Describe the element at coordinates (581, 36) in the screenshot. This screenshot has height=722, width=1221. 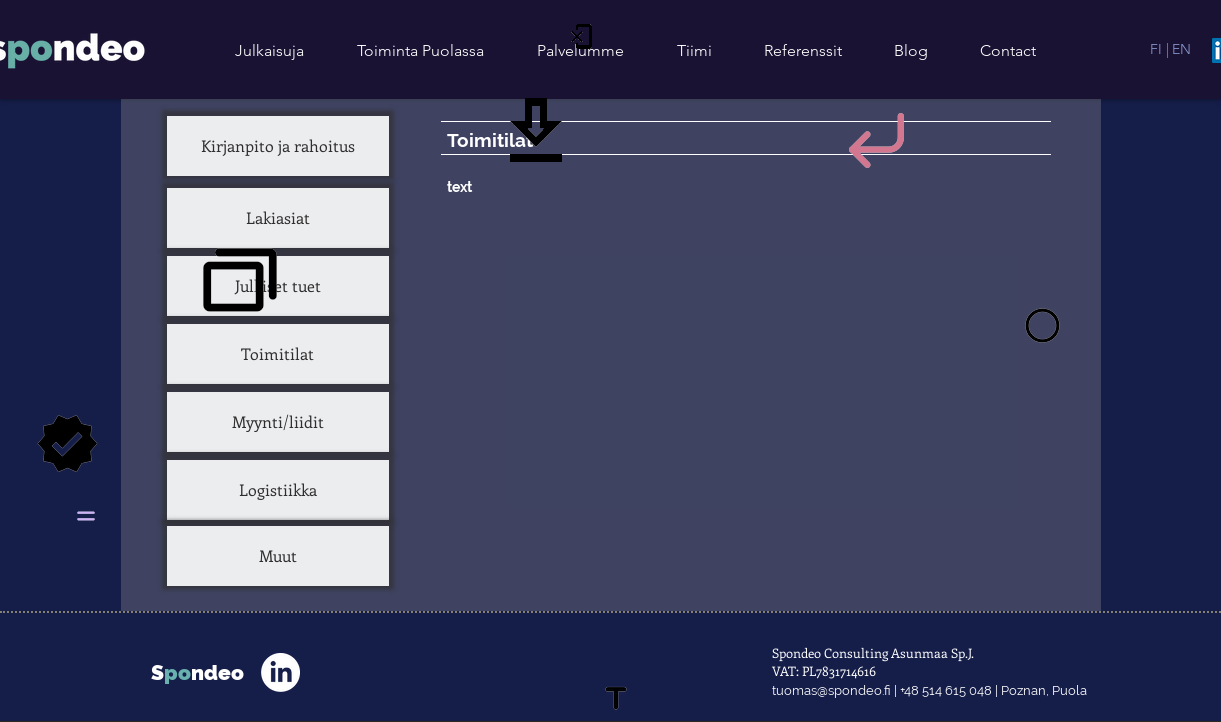
I see `disconnect or unlink a mobile device` at that location.